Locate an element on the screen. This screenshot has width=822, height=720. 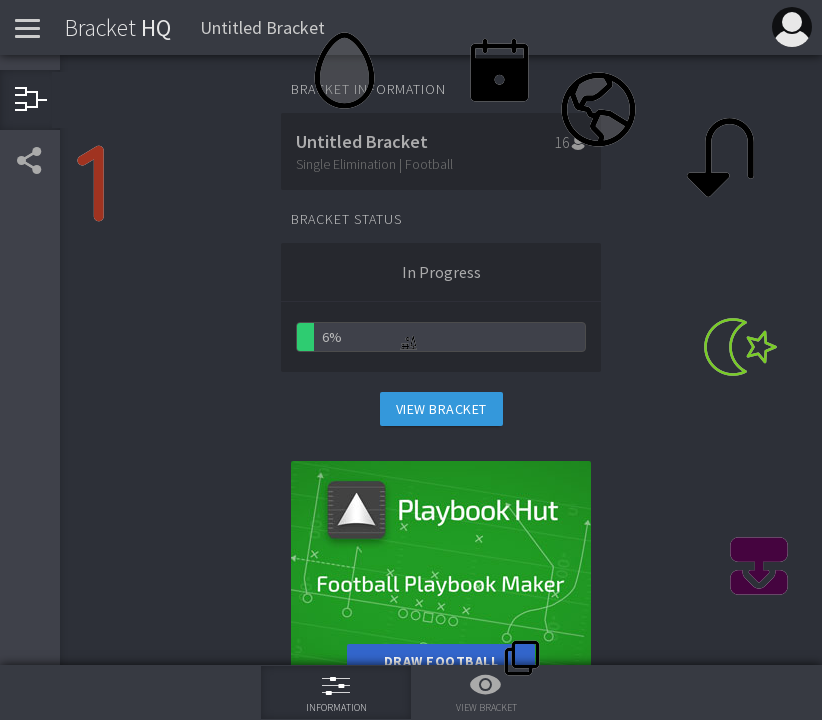
undo or reverse previous action is located at coordinates (723, 157).